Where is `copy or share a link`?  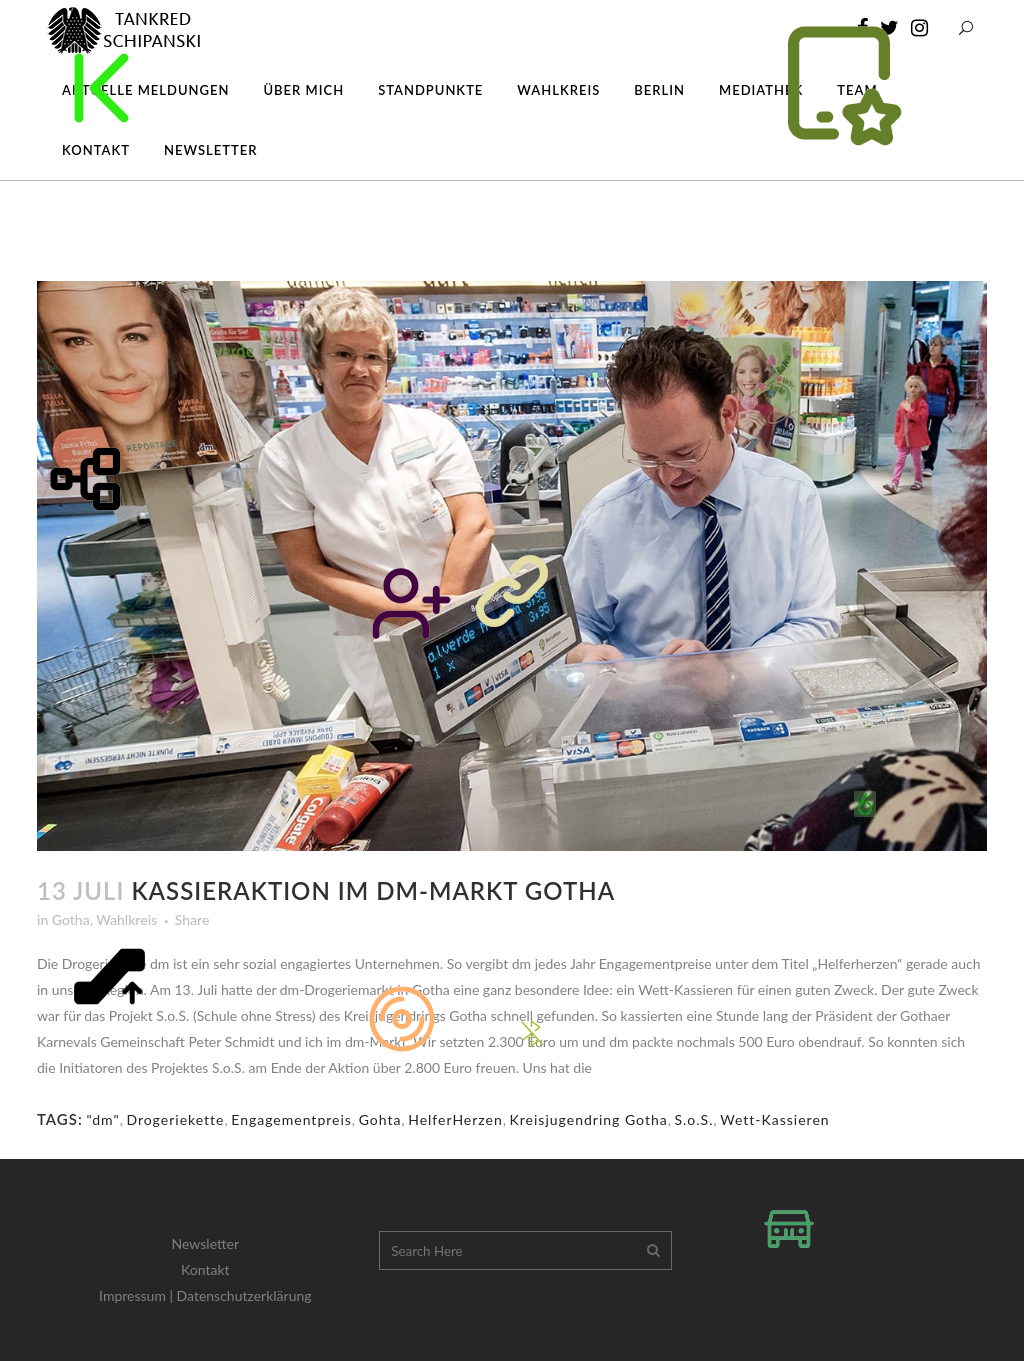
copy or share a link is located at coordinates (512, 591).